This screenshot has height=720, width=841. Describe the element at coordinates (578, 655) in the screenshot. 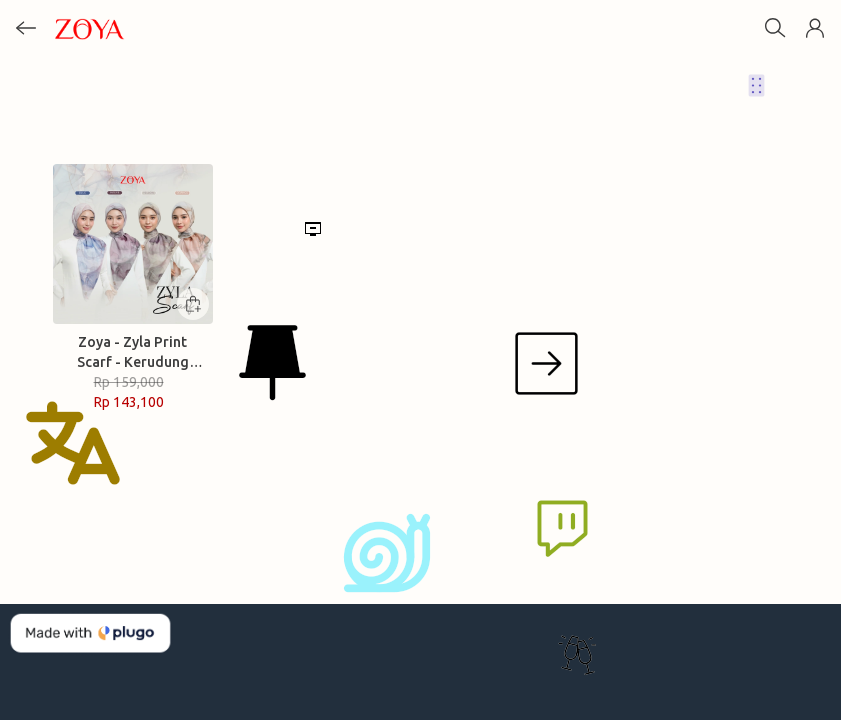

I see `celebrate an achievement or milestone` at that location.